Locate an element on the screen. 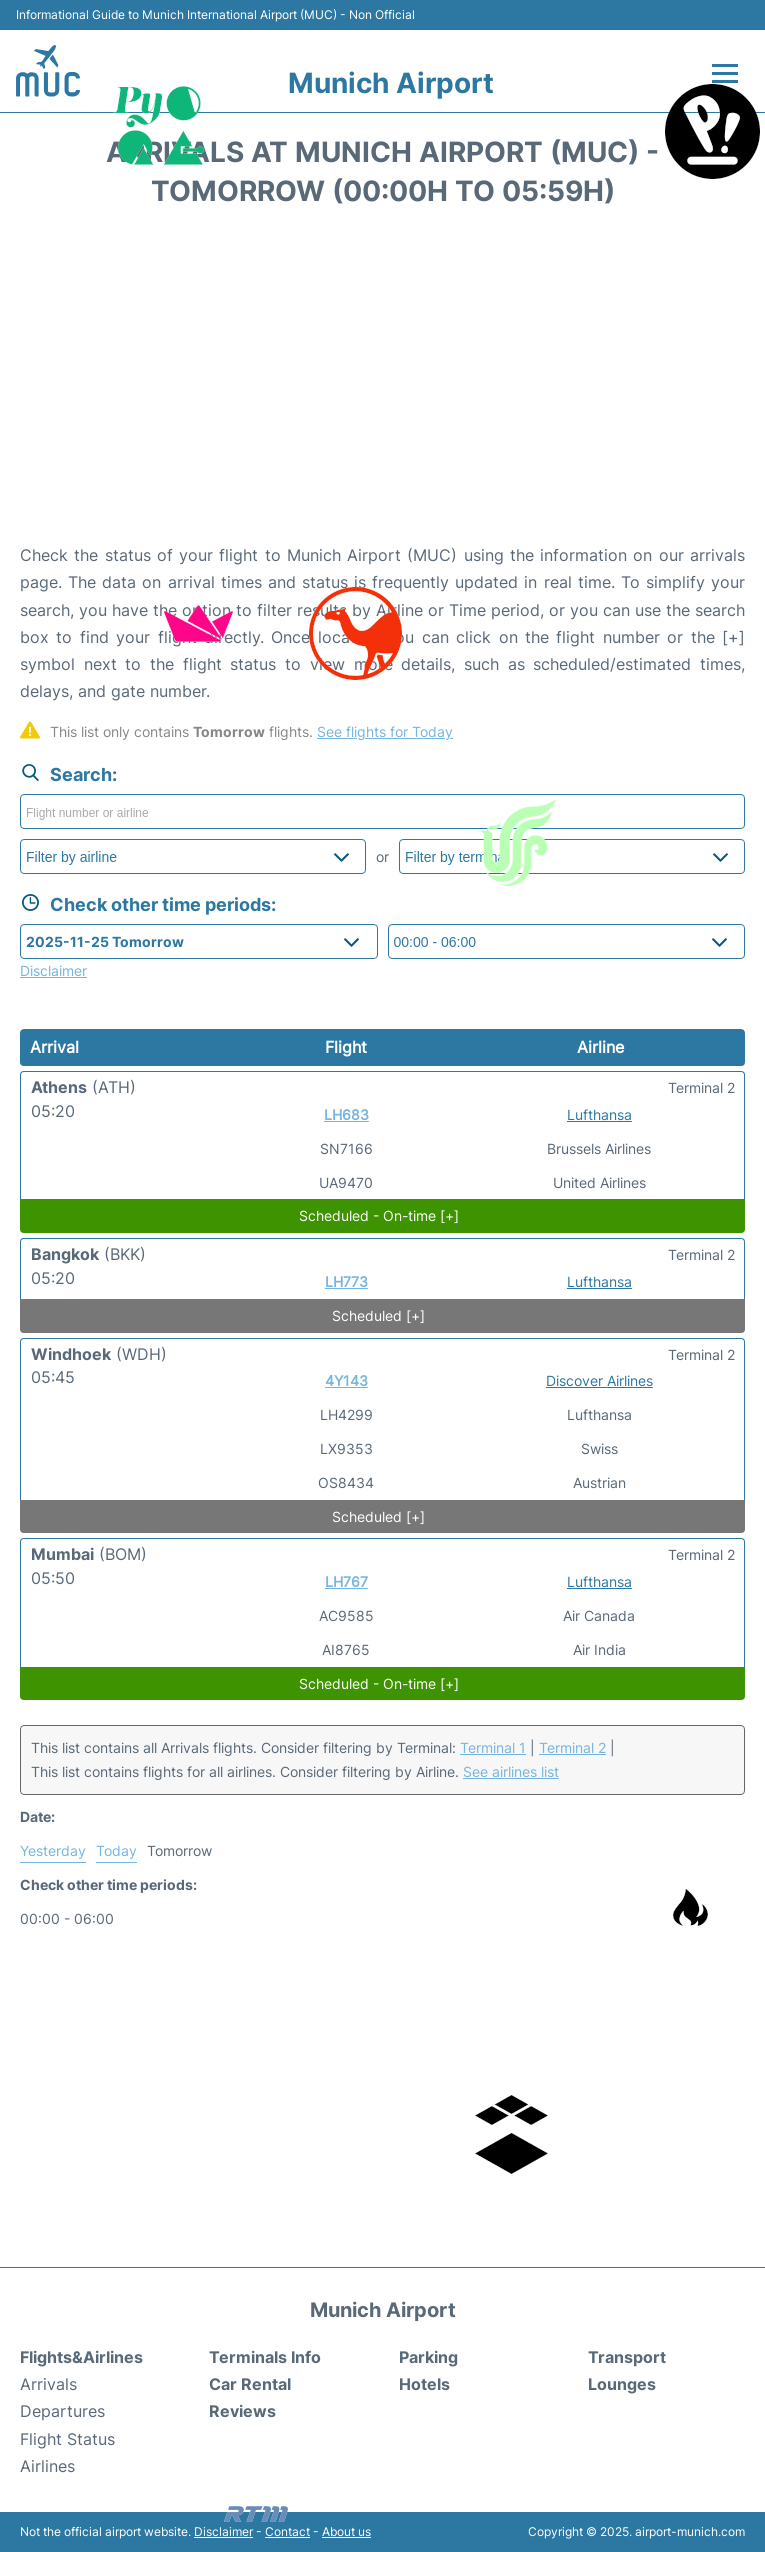 This screenshot has width=765, height=2552. pycqa (python code quality authority) organization logo is located at coordinates (158, 125).